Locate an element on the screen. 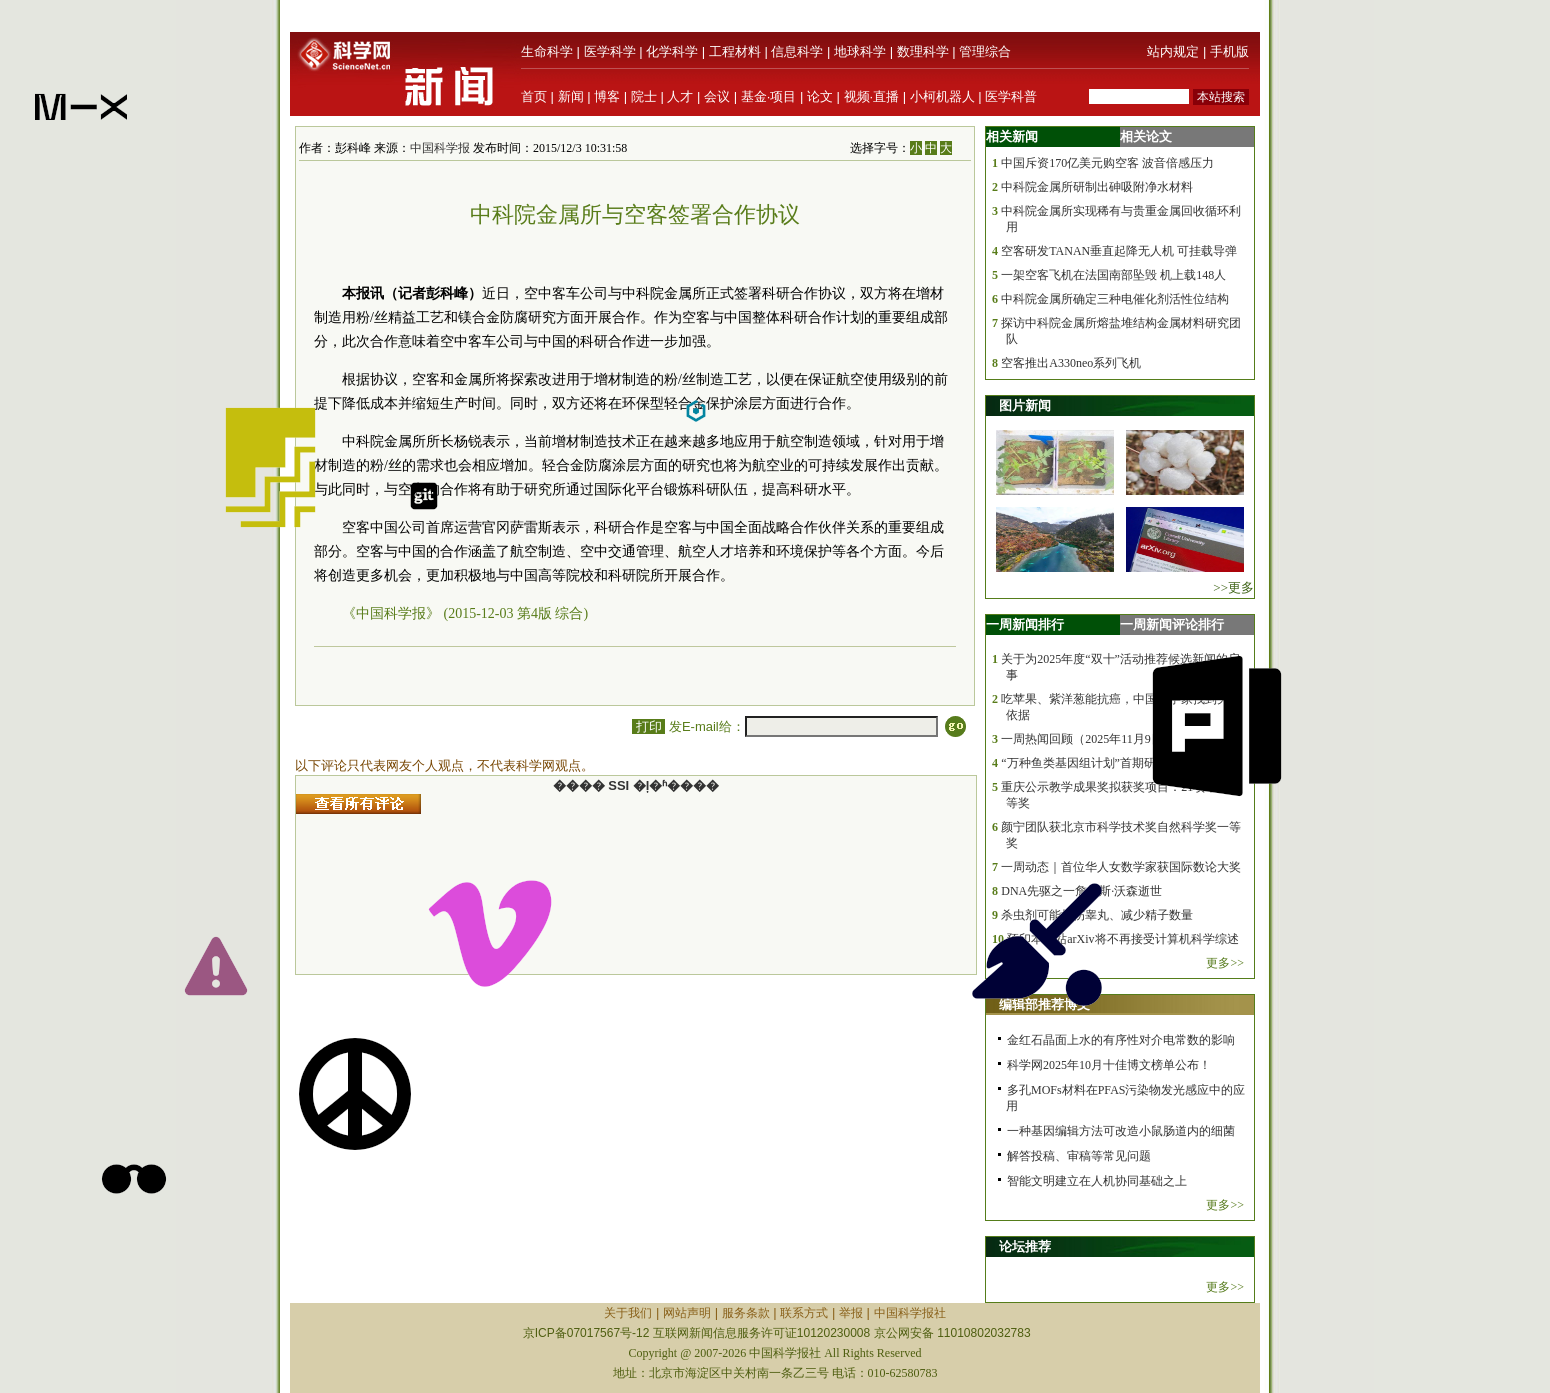  babylon.js official logo is located at coordinates (696, 411).